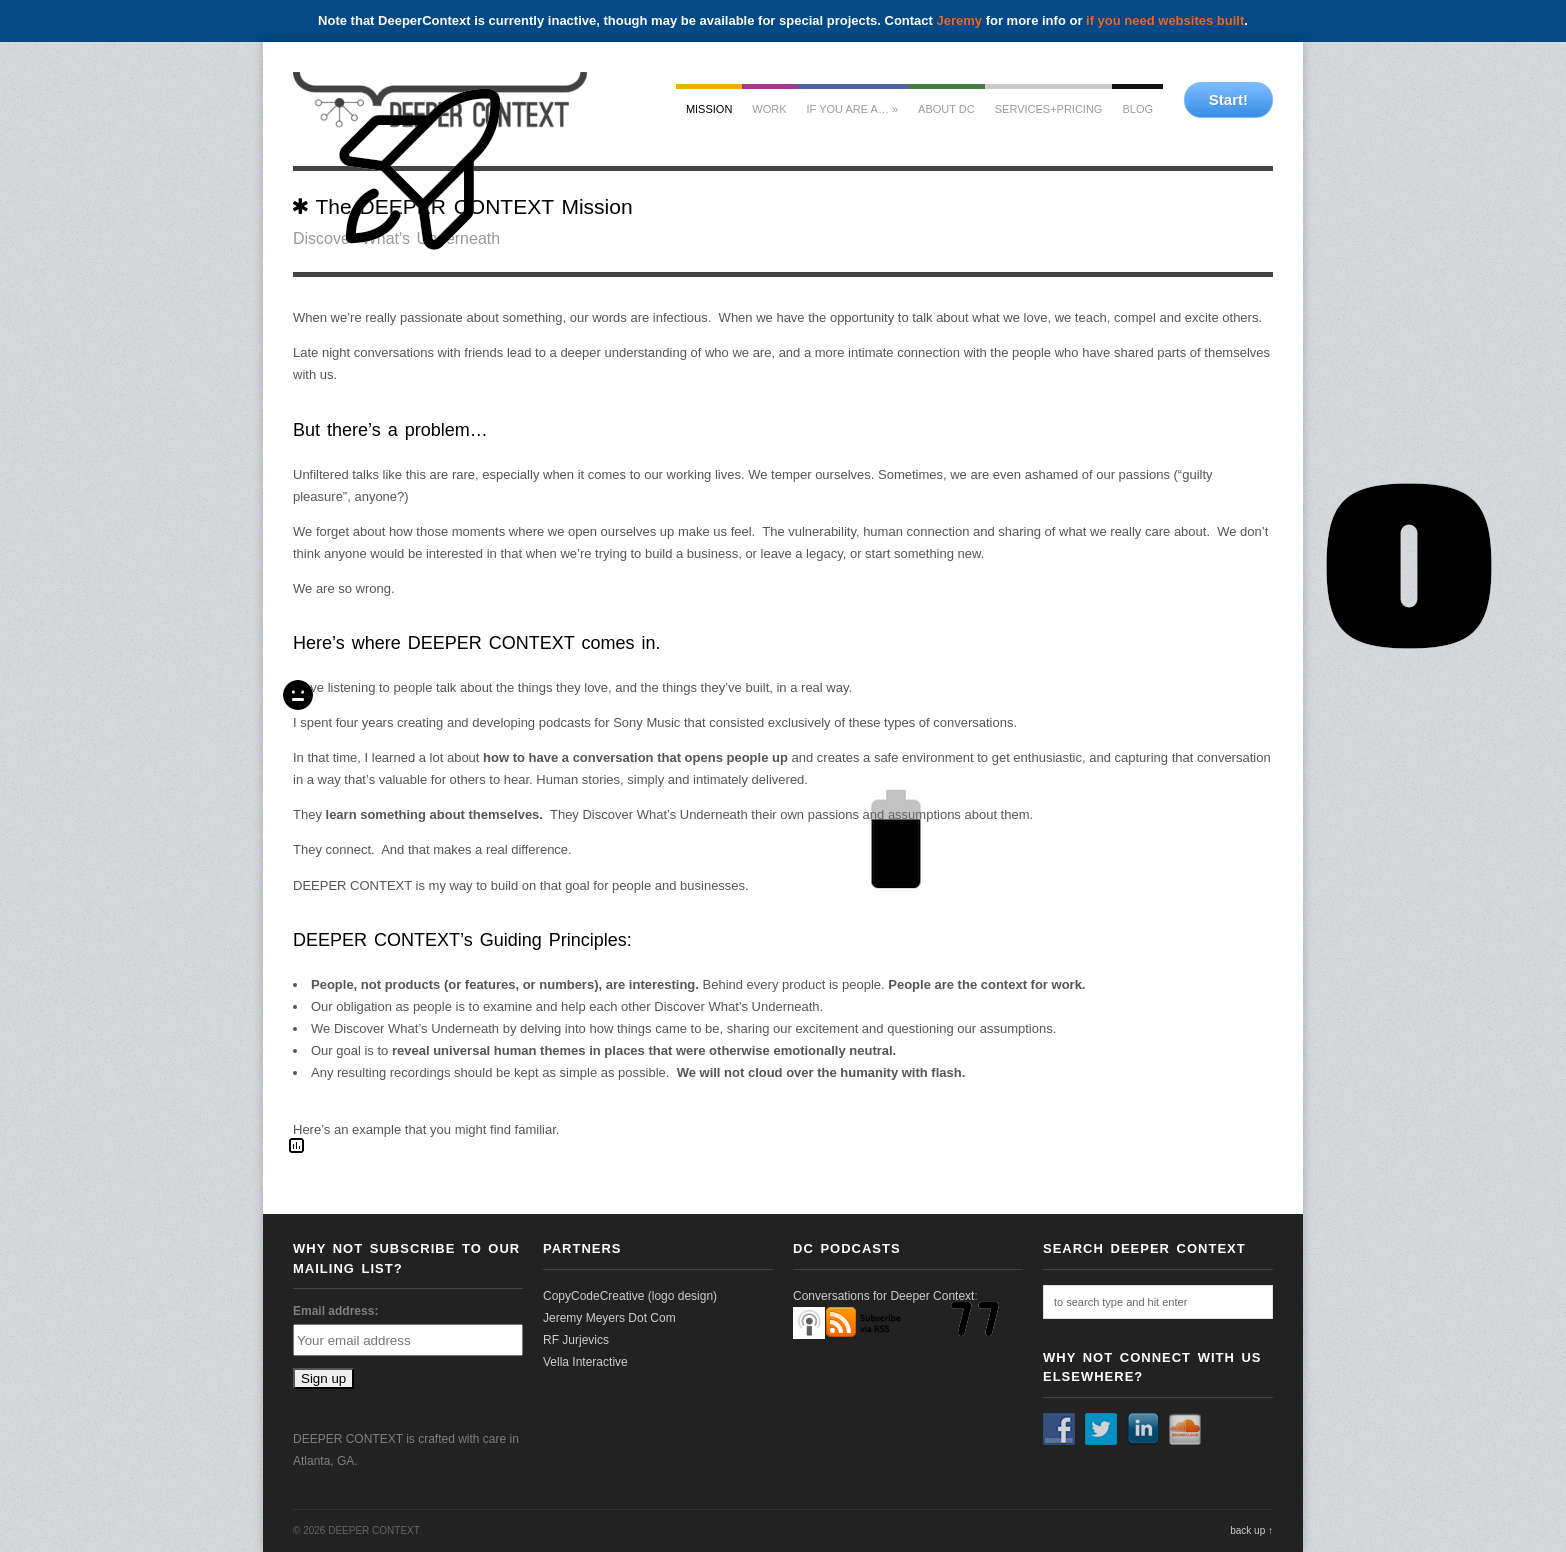 This screenshot has width=1566, height=1552. I want to click on indicates battery is at 90% charge, so click(896, 839).